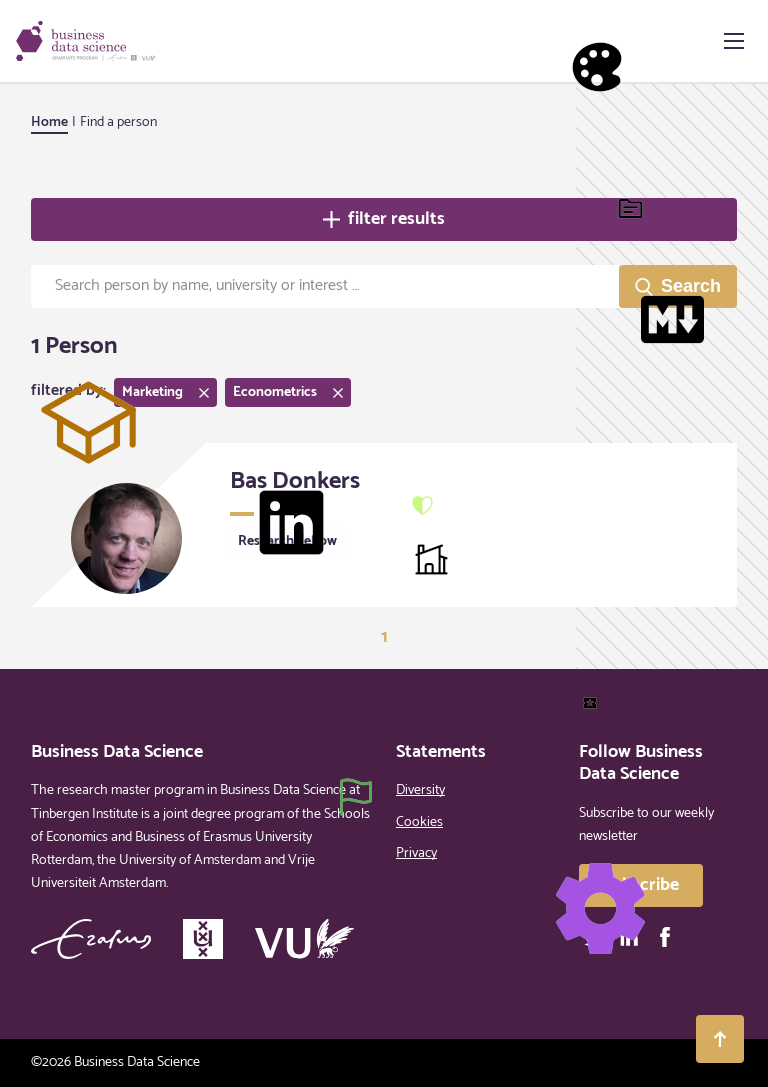 This screenshot has height=1087, width=768. Describe the element at coordinates (88, 422) in the screenshot. I see `access education or learning content` at that location.